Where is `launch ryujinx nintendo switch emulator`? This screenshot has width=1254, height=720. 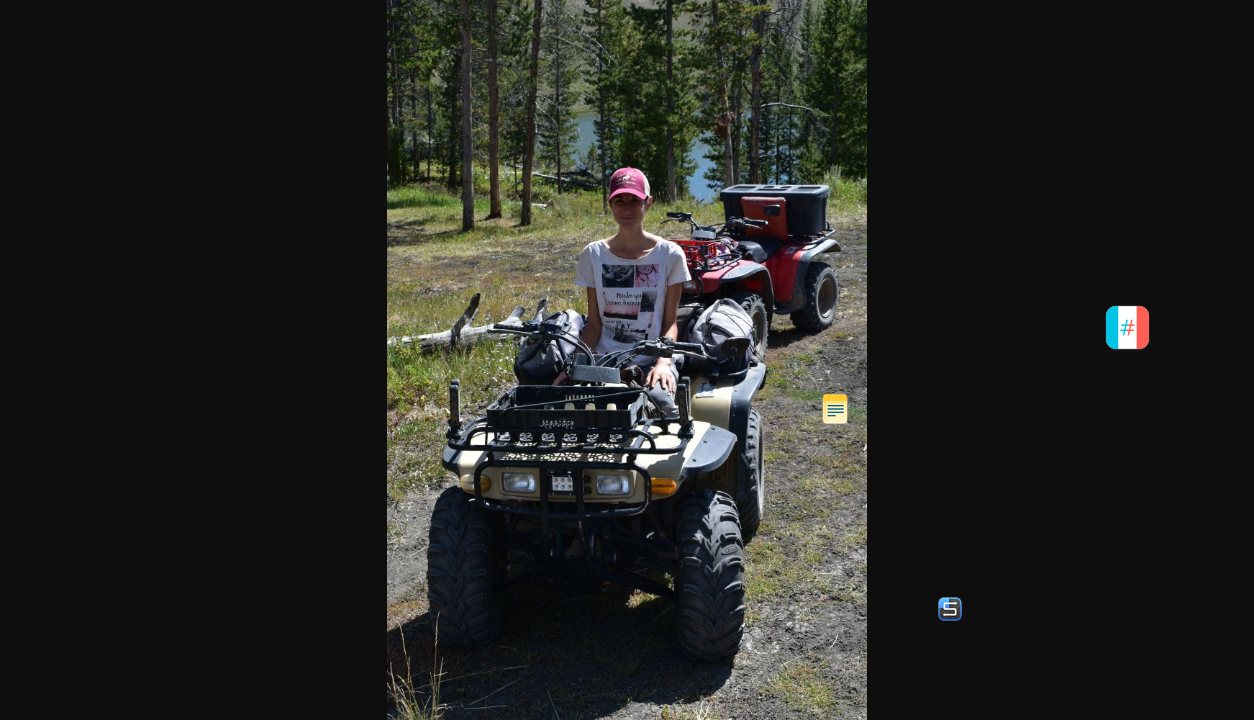
launch ryujinx nintendo switch emulator is located at coordinates (1127, 327).